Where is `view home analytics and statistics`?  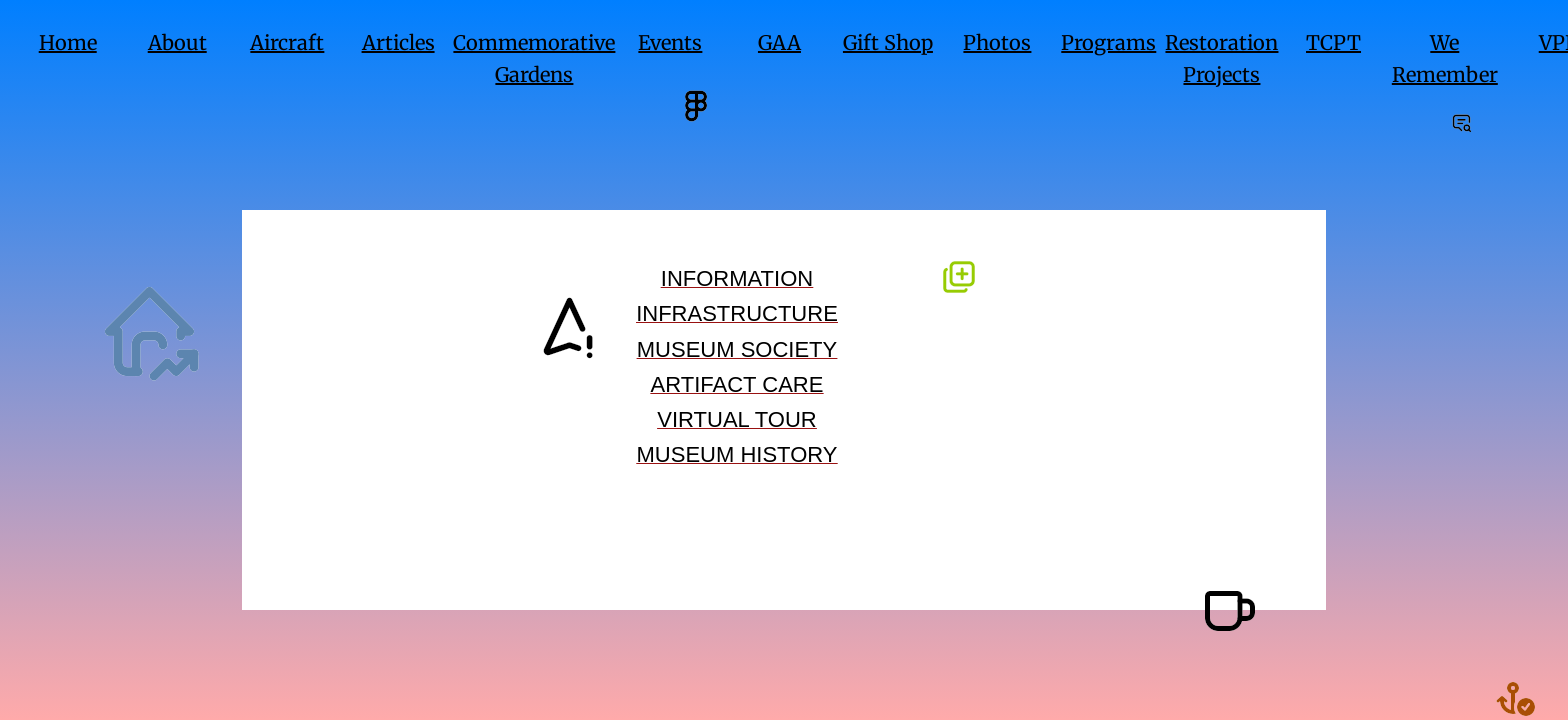 view home analytics and statistics is located at coordinates (149, 331).